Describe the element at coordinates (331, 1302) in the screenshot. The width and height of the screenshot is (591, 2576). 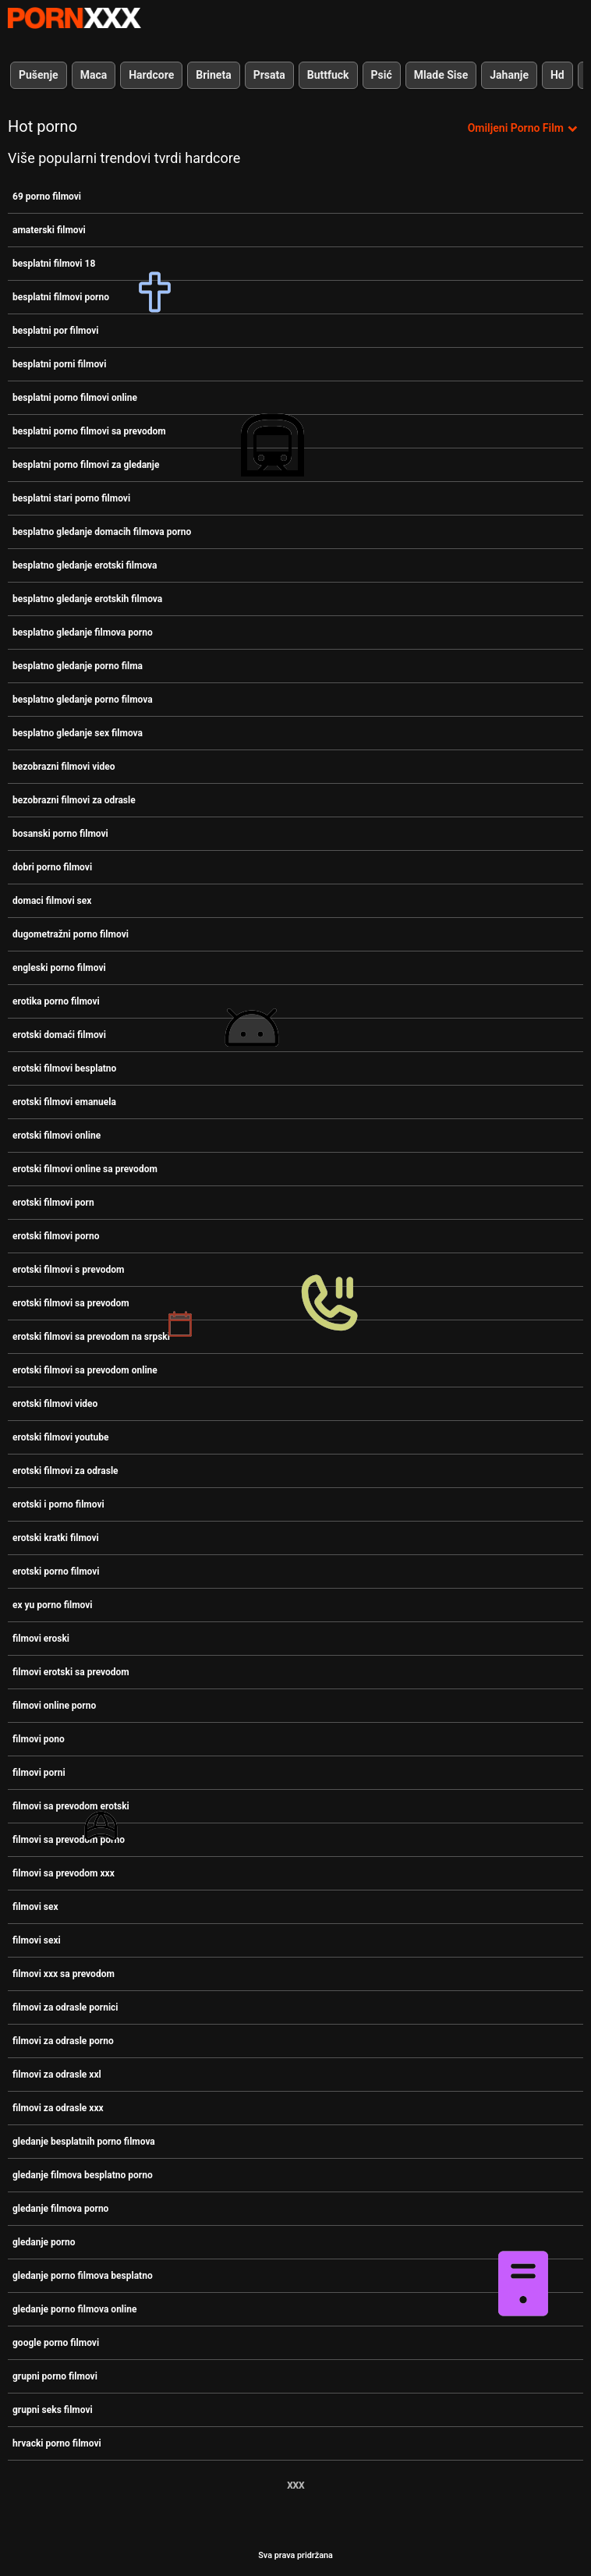
I see `put current call on hold` at that location.